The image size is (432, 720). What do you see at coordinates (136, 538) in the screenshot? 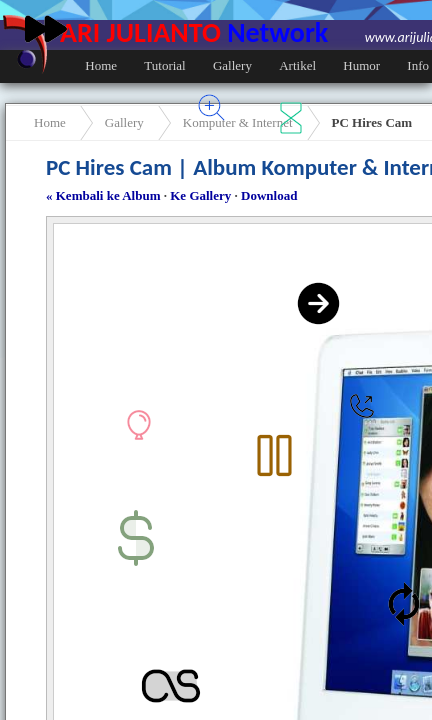
I see `view pricing or payment options` at bounding box center [136, 538].